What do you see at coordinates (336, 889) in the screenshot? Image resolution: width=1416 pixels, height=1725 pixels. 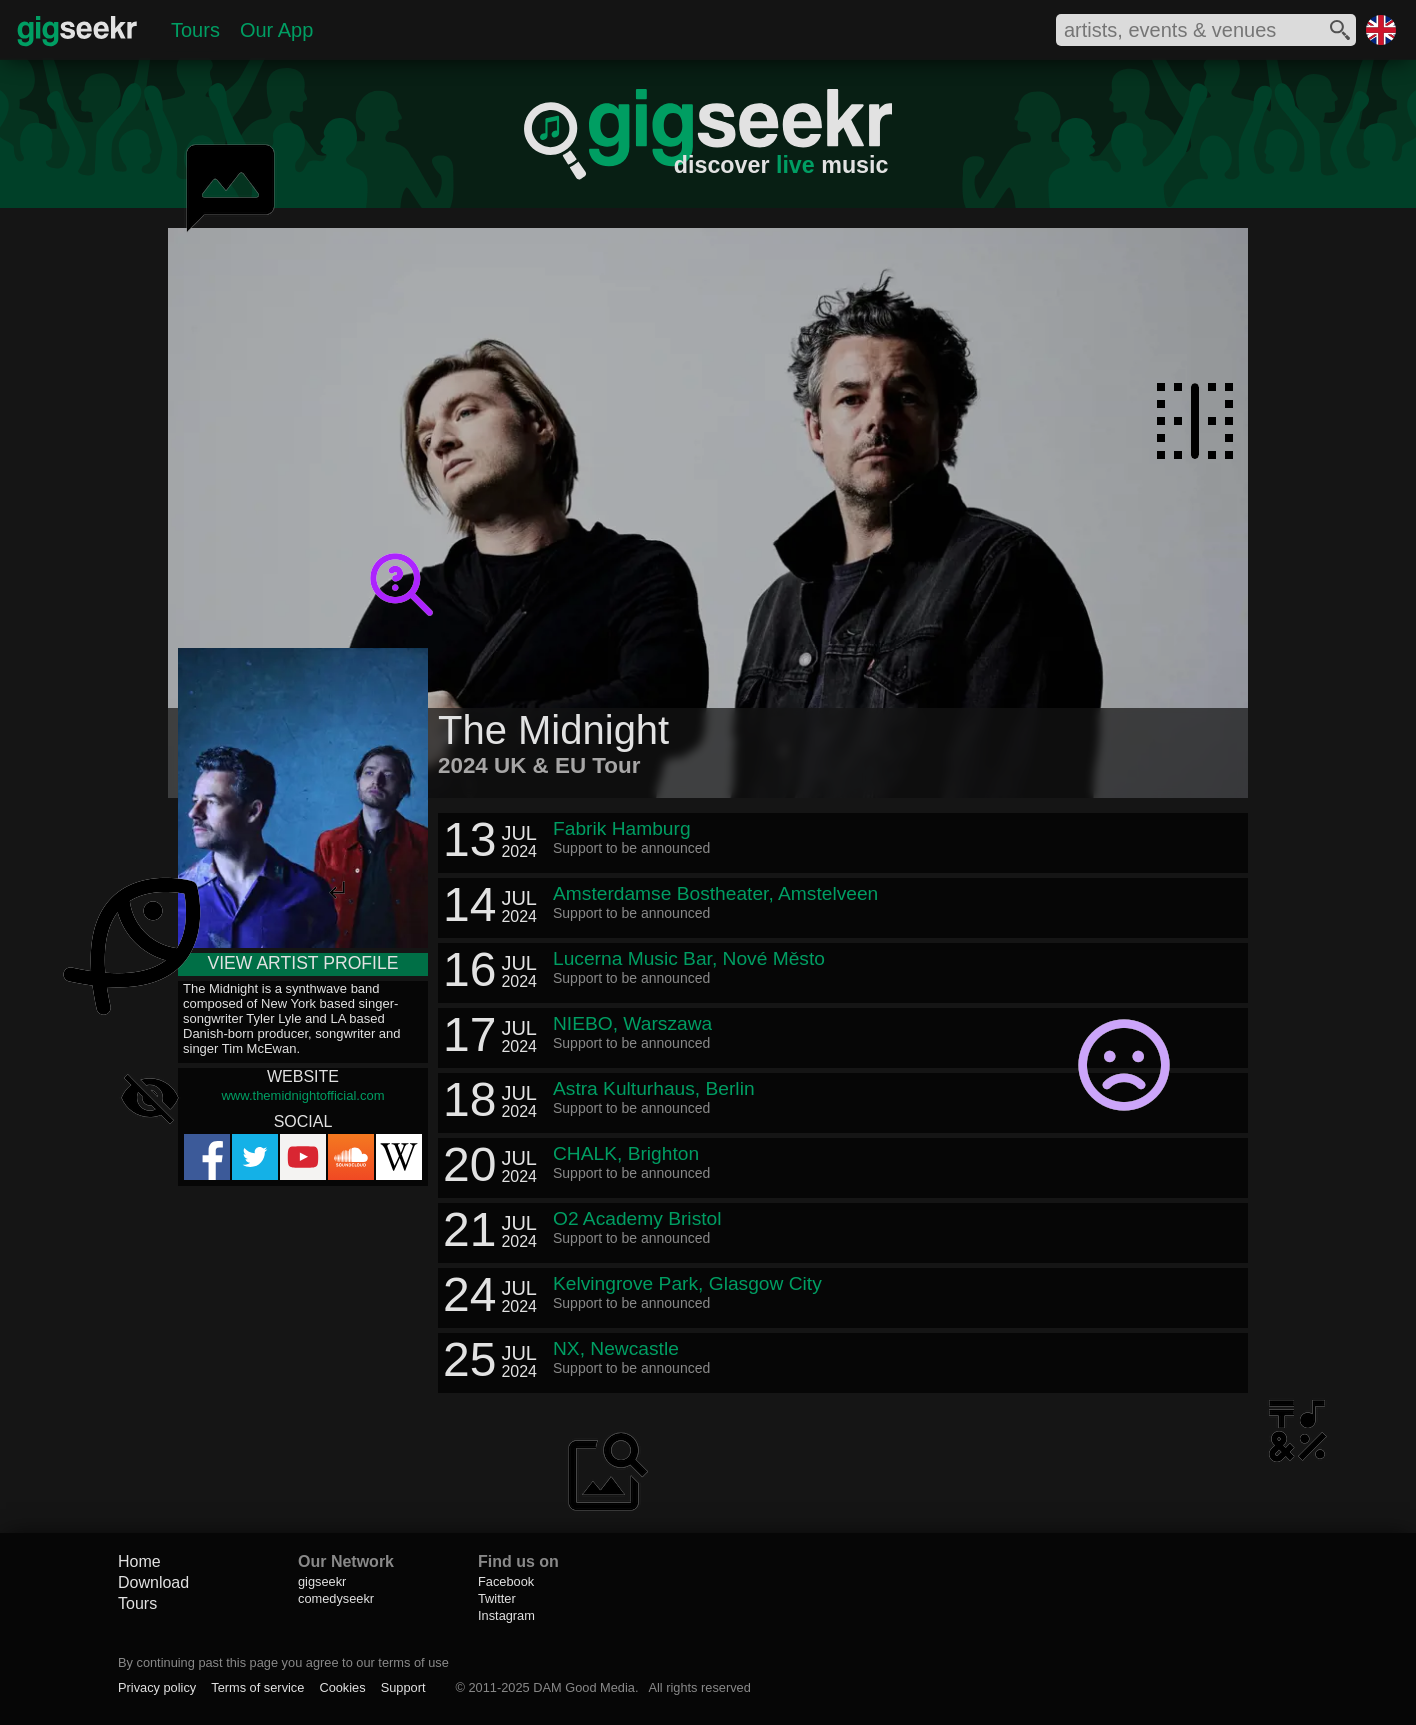 I see `navigate back to parent directory` at bounding box center [336, 889].